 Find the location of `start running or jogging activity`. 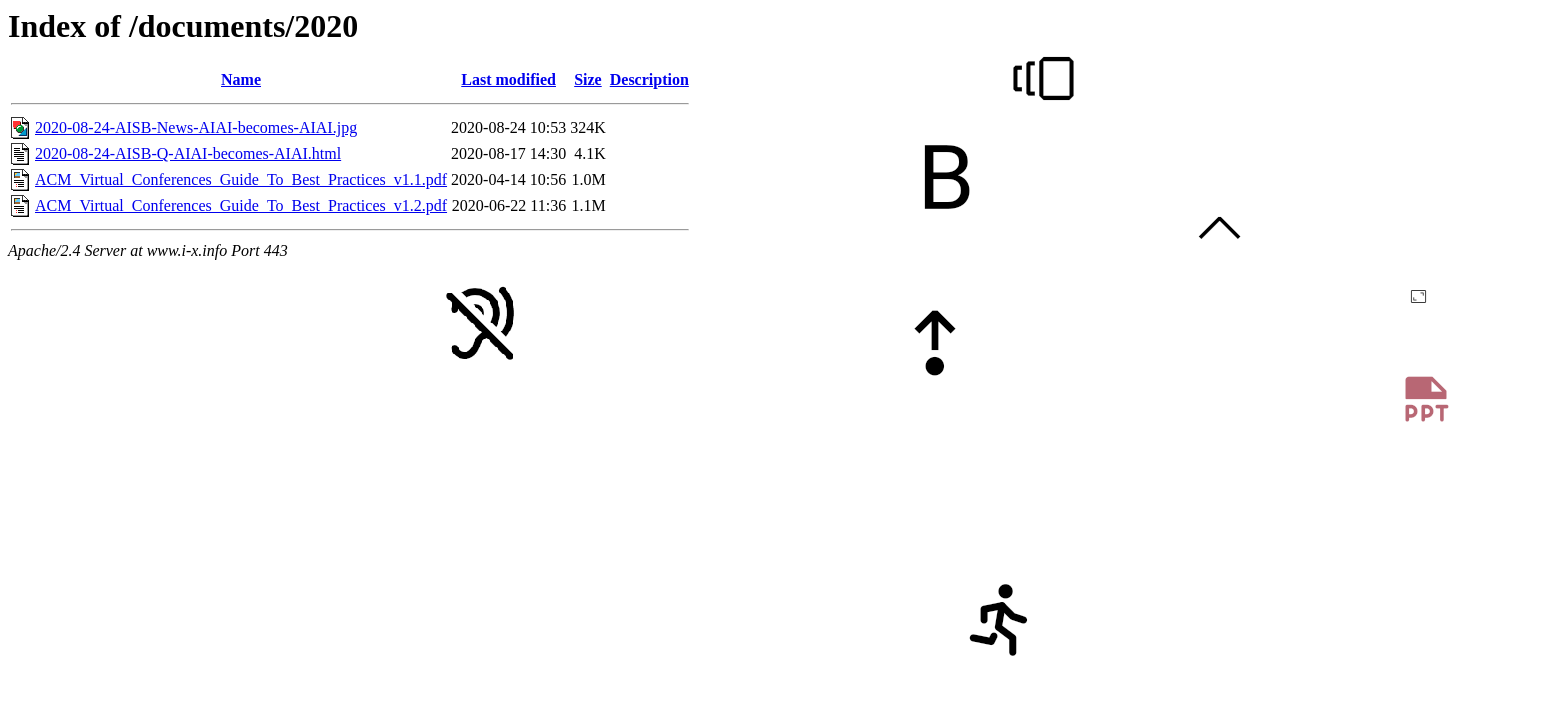

start running or jogging activity is located at coordinates (1002, 620).